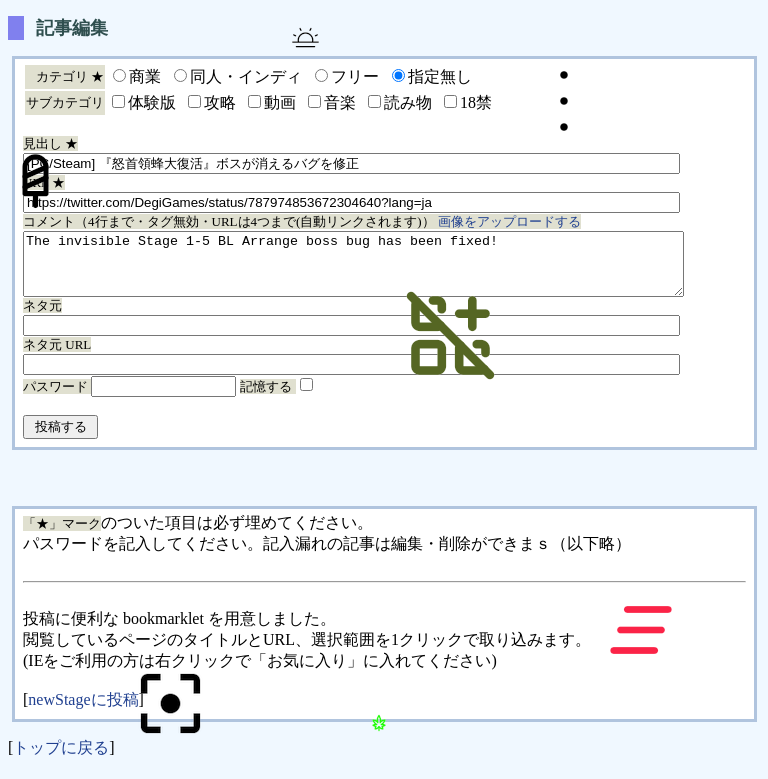 The image size is (768, 779). Describe the element at coordinates (170, 703) in the screenshot. I see `center focus on the current subject` at that location.